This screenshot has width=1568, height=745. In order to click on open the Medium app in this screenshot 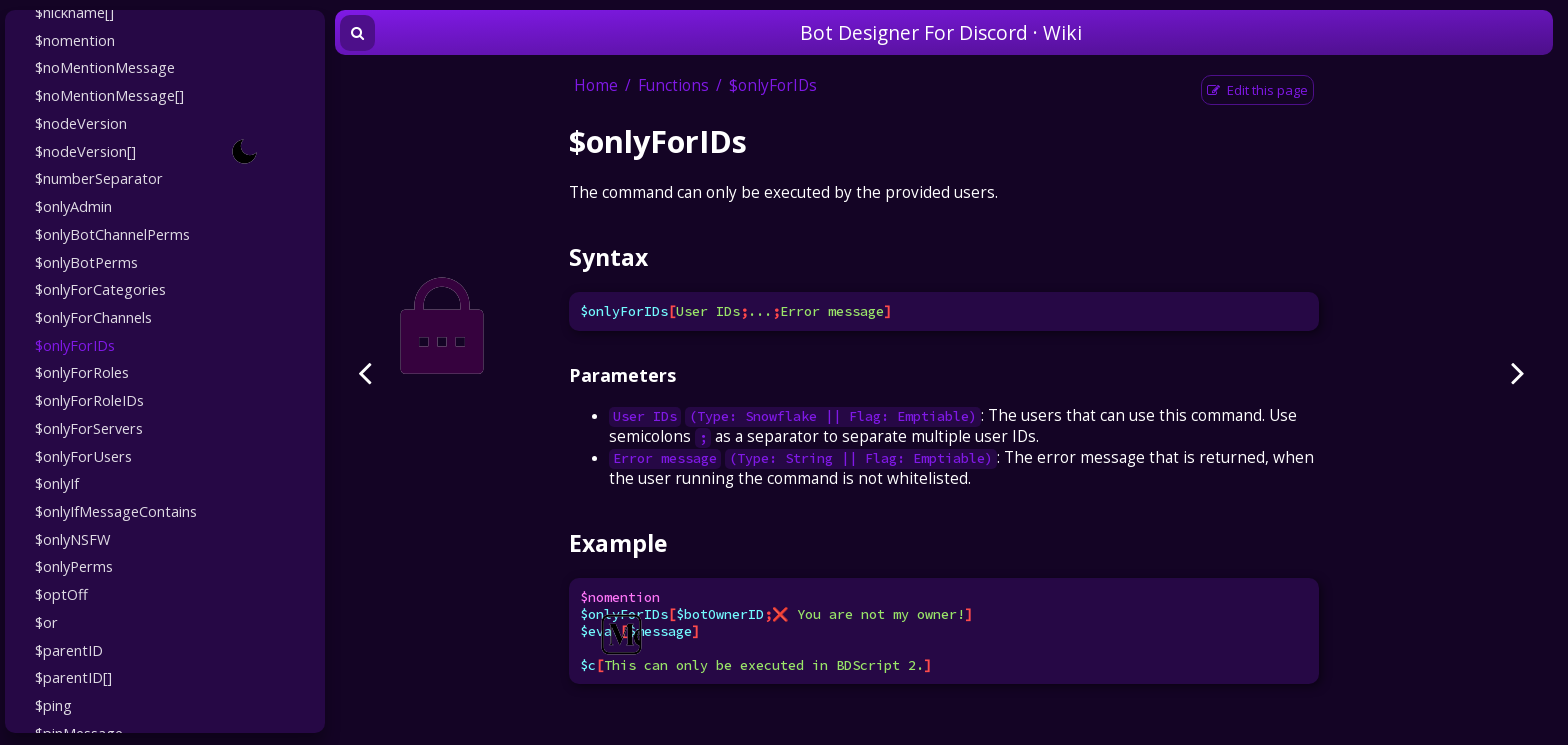, I will do `click(621, 634)`.